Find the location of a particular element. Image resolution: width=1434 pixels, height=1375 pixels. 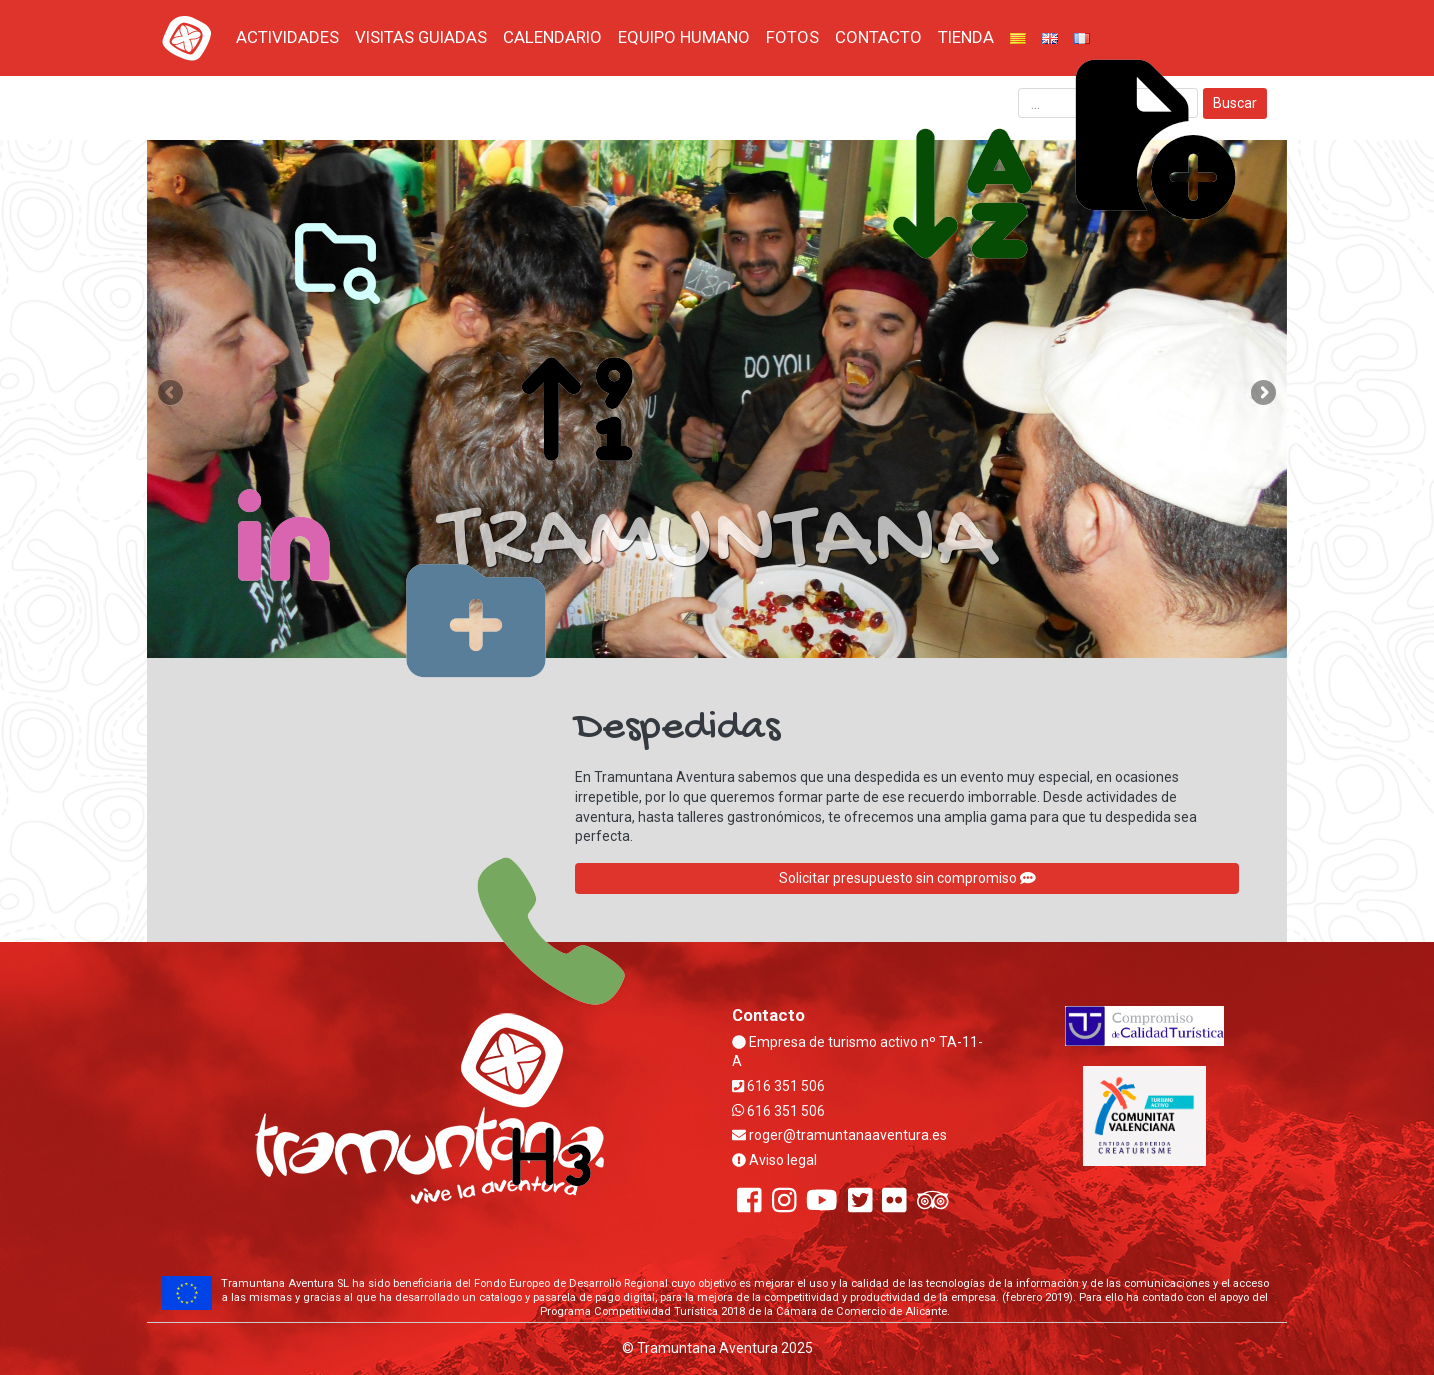

connect with LinkedIn profile is located at coordinates (284, 535).